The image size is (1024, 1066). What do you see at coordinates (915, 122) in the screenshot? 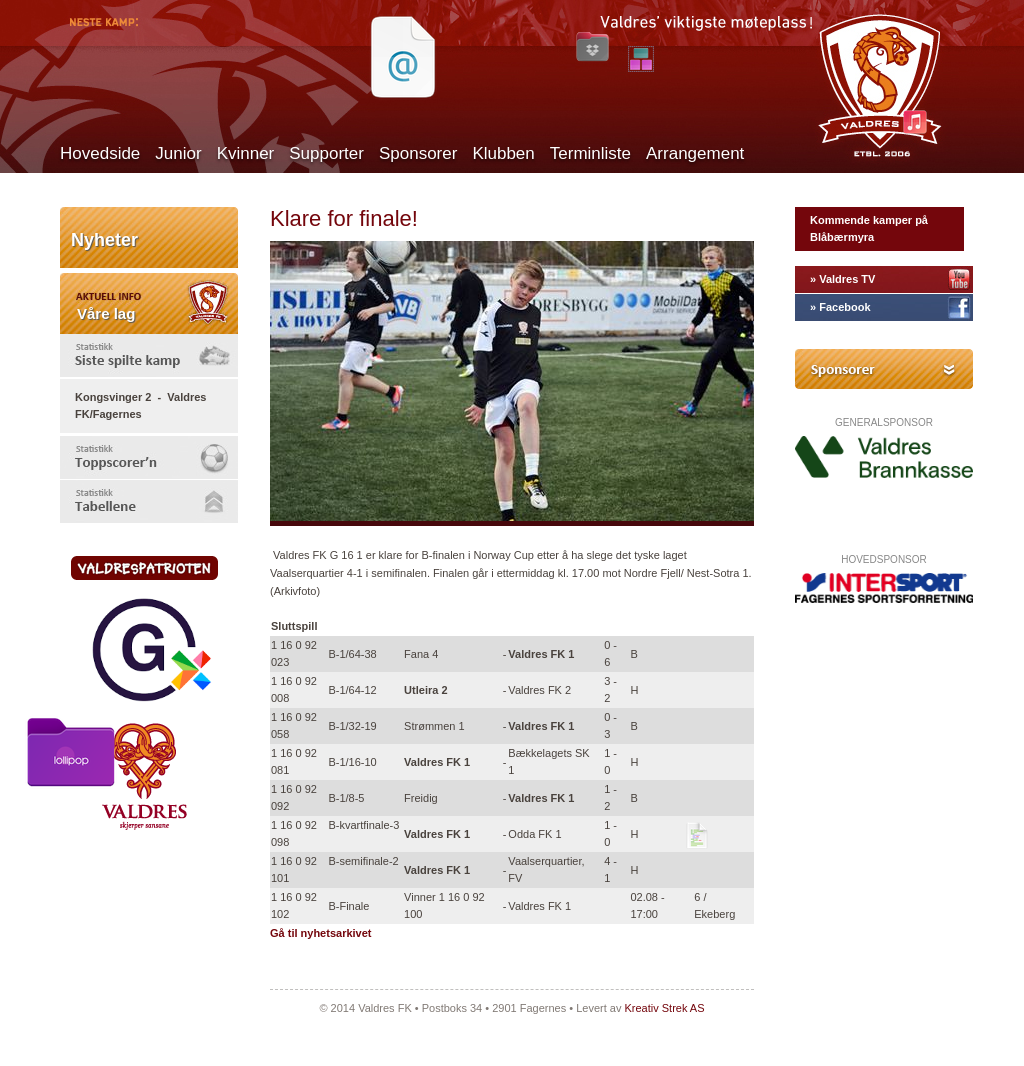
I see `open the gnome music app` at bounding box center [915, 122].